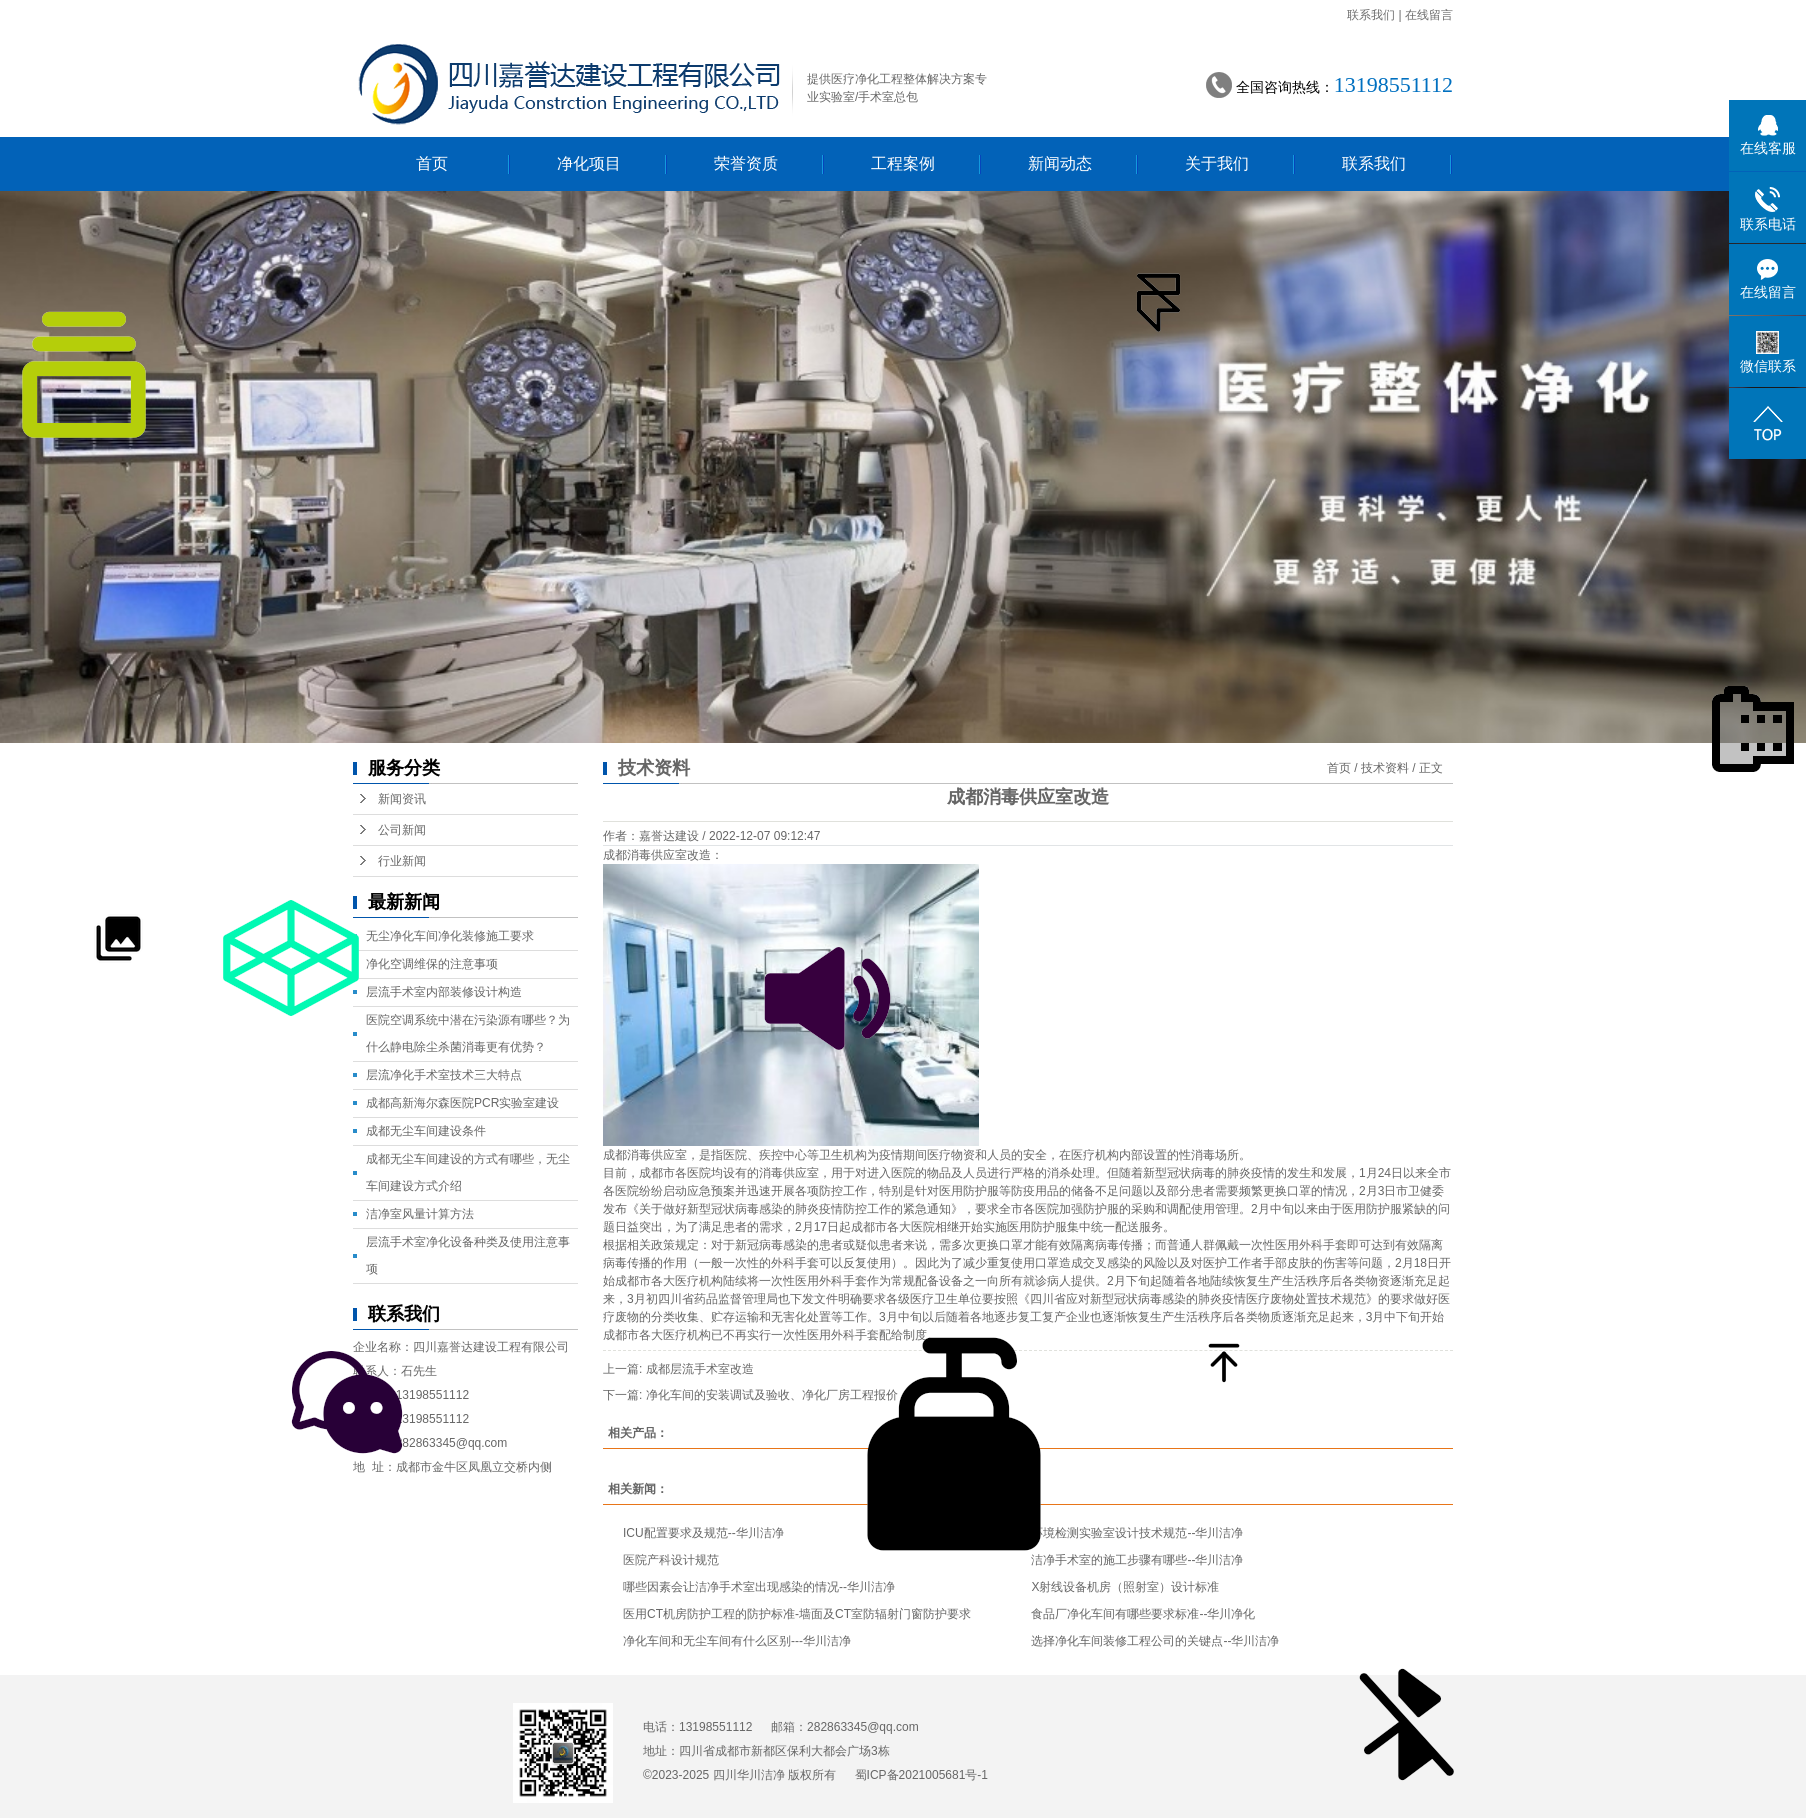 The height and width of the screenshot is (1818, 1806). Describe the element at coordinates (1158, 299) in the screenshot. I see `open framer app` at that location.